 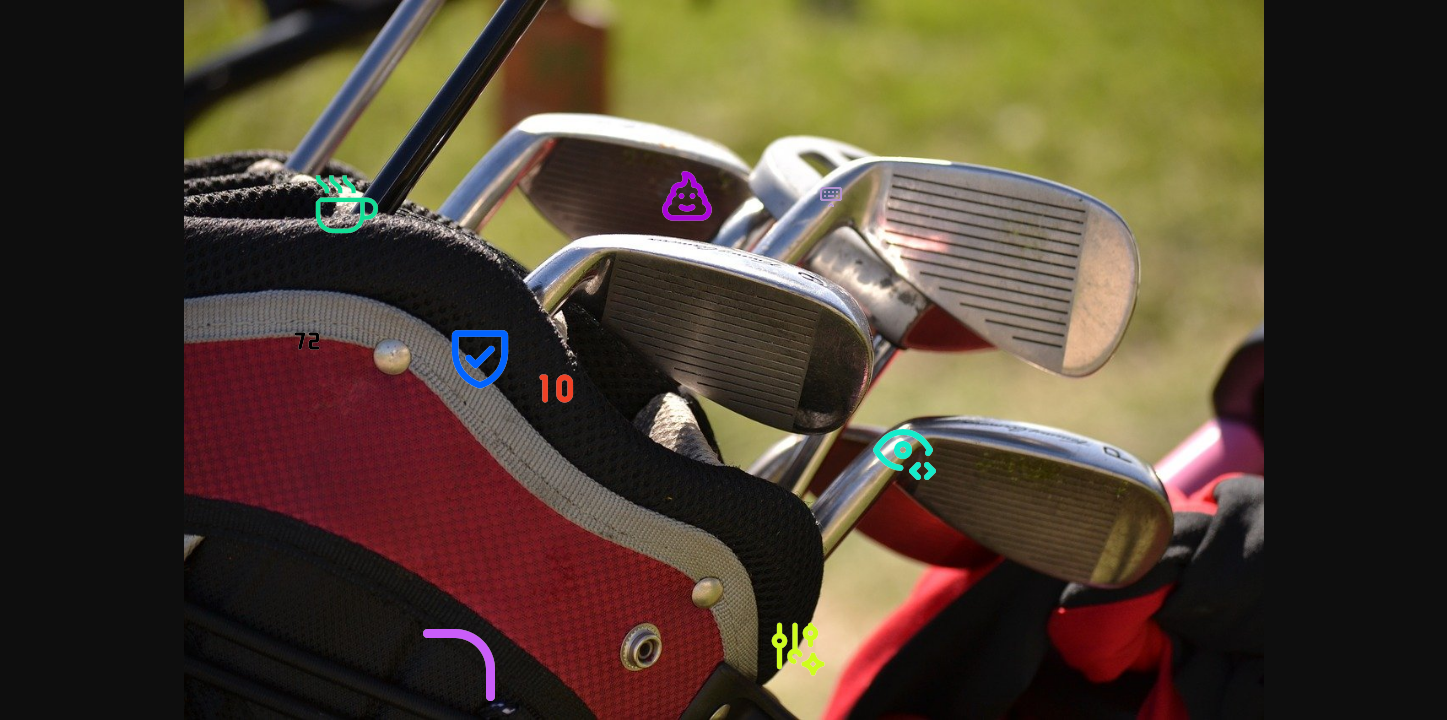 What do you see at coordinates (459, 665) in the screenshot?
I see `set top-right corner radius` at bounding box center [459, 665].